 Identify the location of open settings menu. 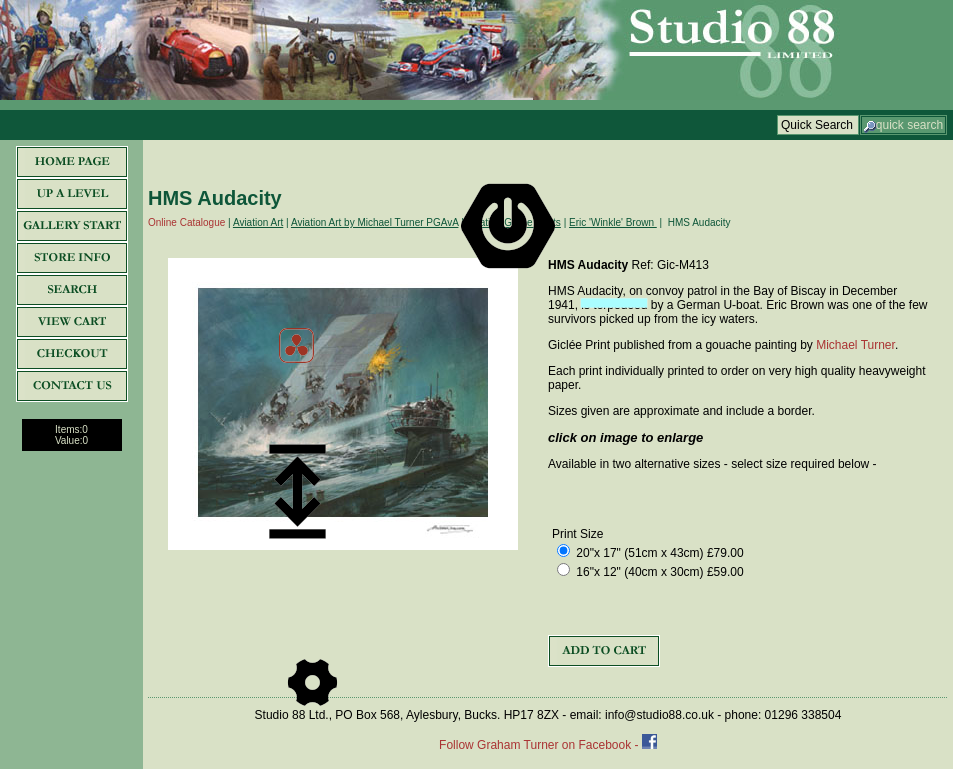
(312, 682).